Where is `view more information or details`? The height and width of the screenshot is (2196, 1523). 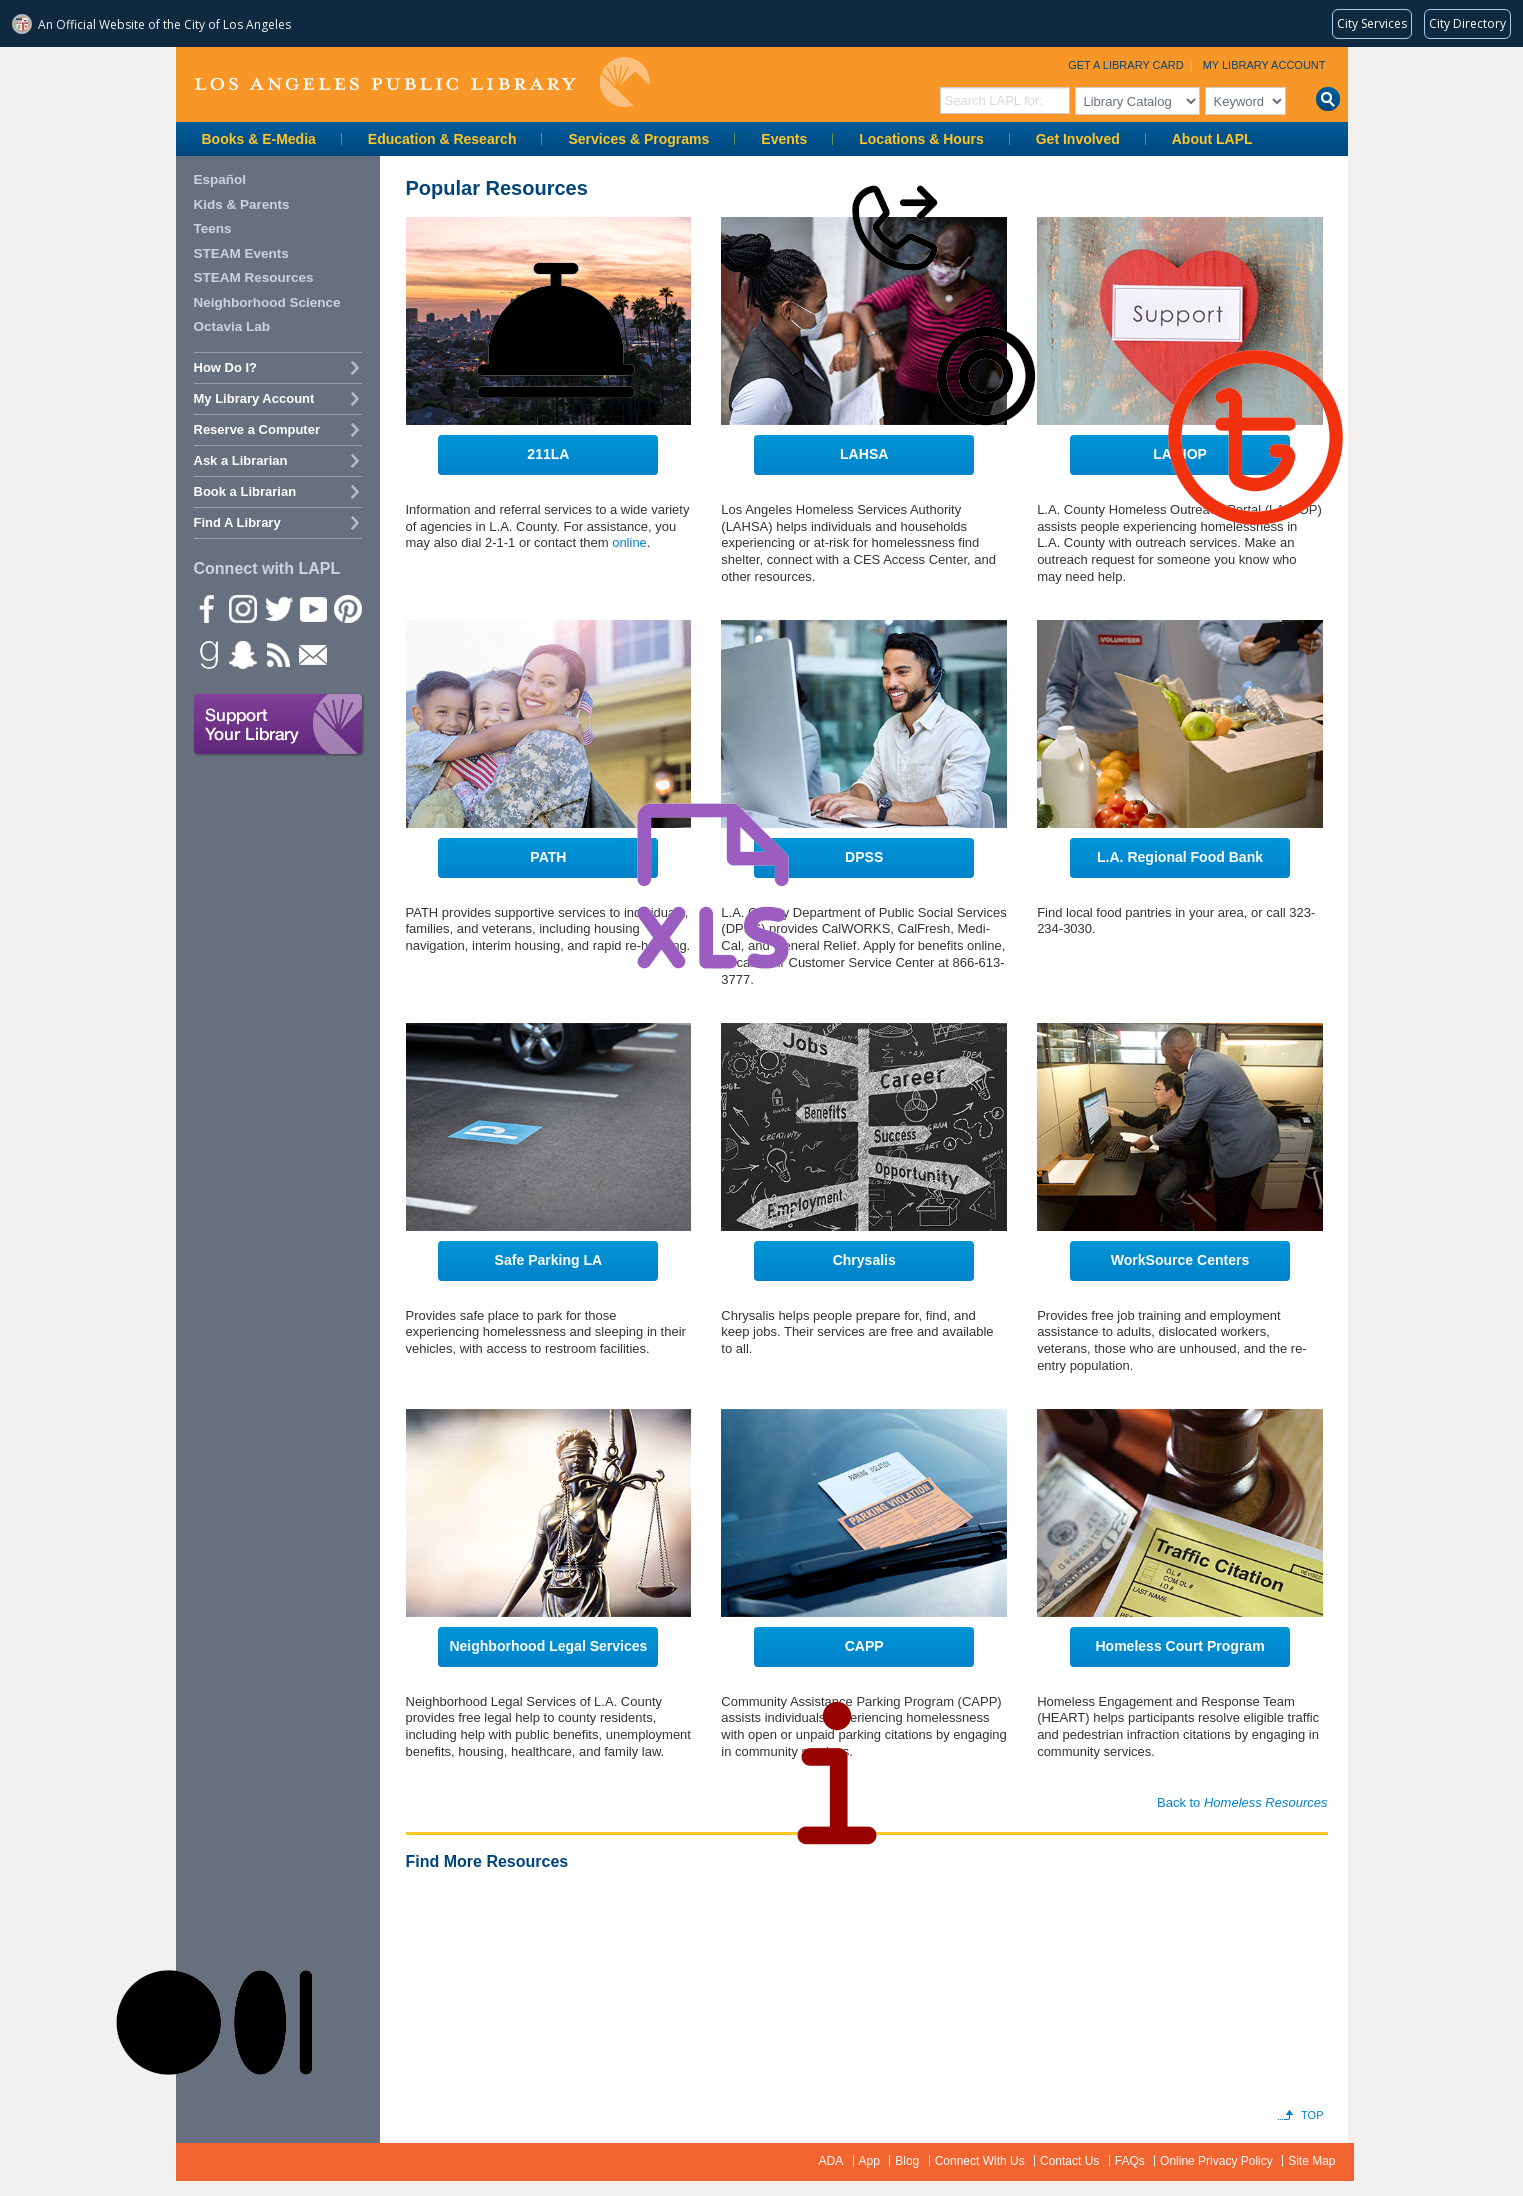
view more information or details is located at coordinates (837, 1773).